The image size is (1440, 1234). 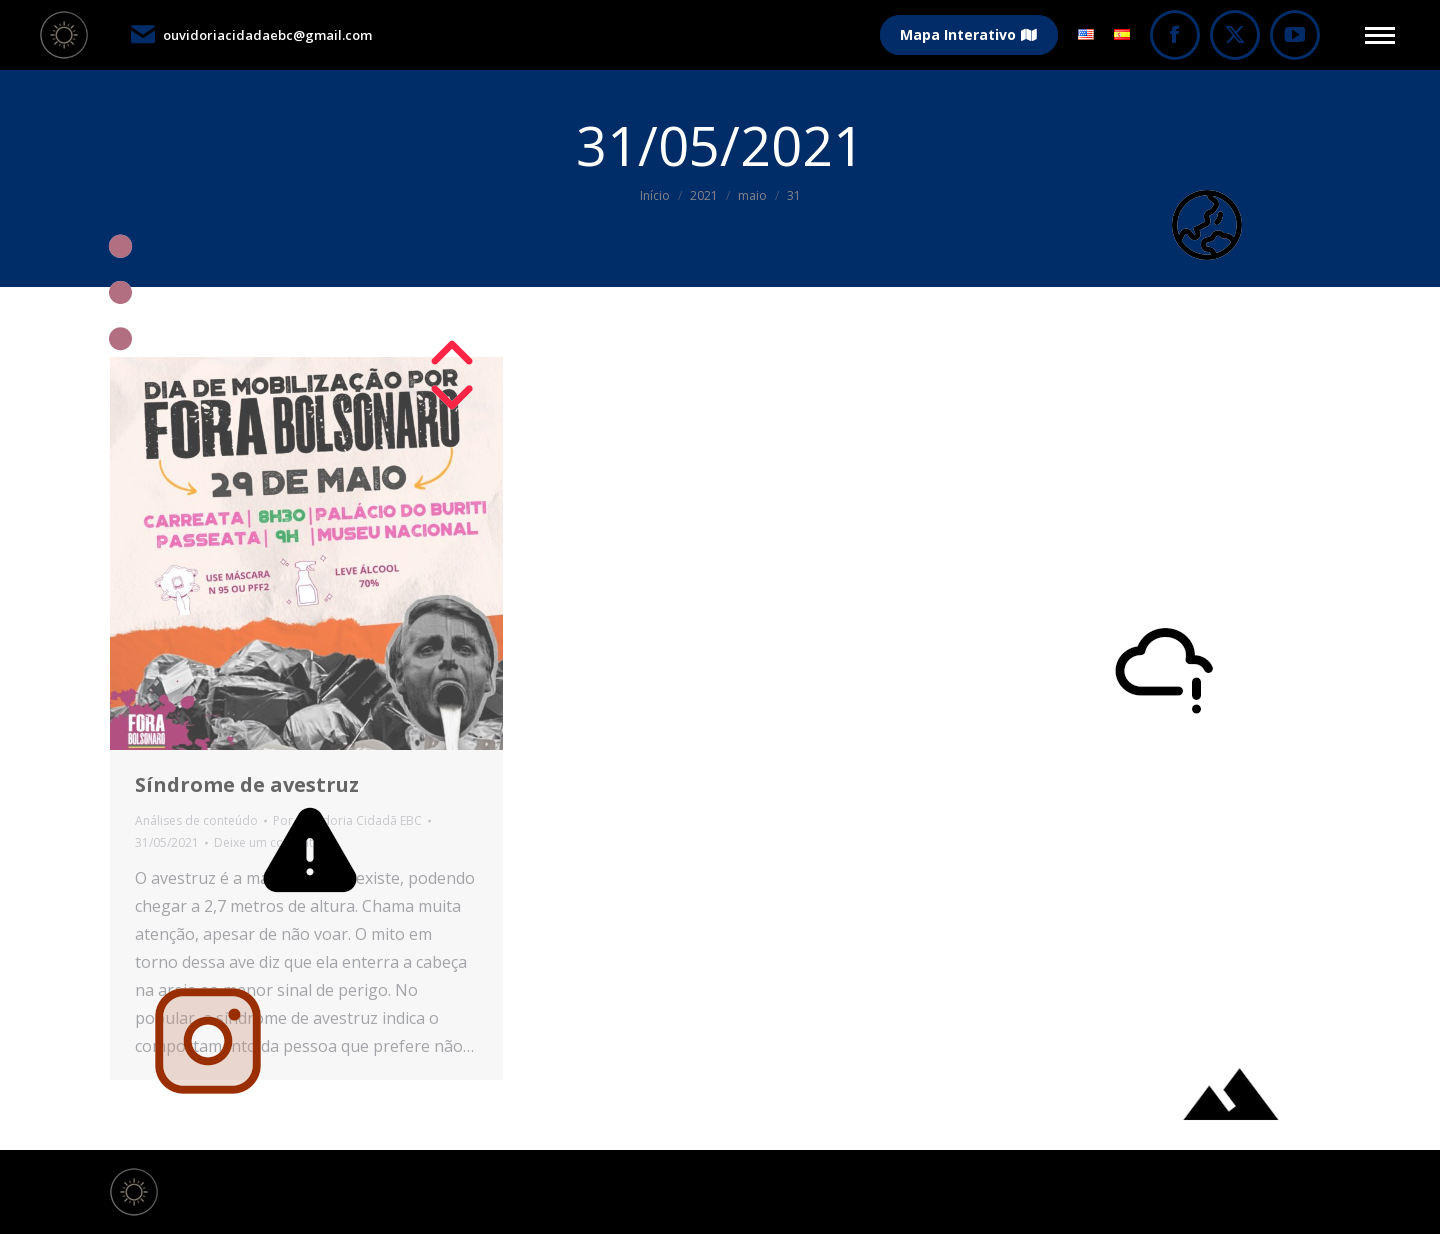 What do you see at coordinates (120, 292) in the screenshot?
I see `open more options menu` at bounding box center [120, 292].